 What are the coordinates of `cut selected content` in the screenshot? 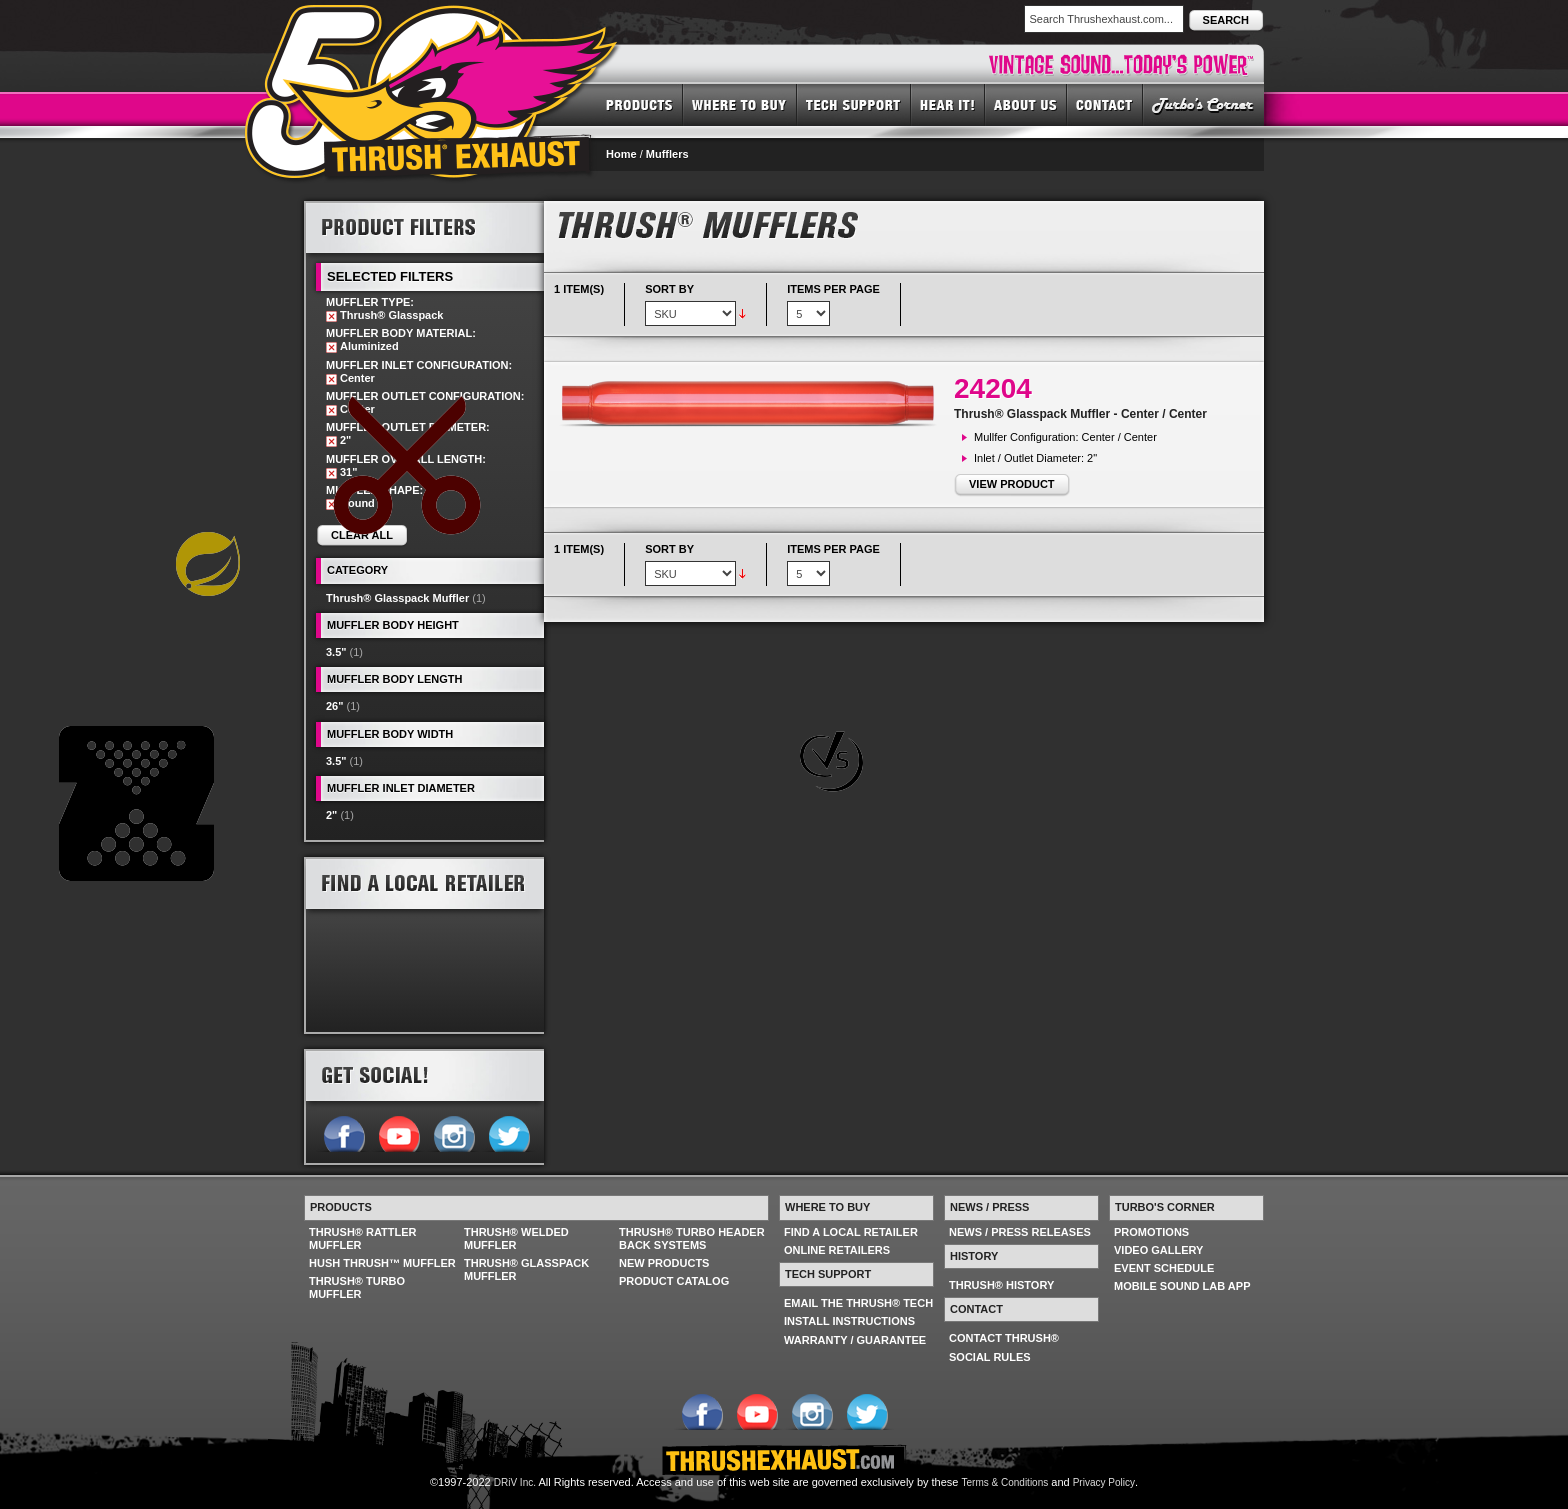 It's located at (407, 461).